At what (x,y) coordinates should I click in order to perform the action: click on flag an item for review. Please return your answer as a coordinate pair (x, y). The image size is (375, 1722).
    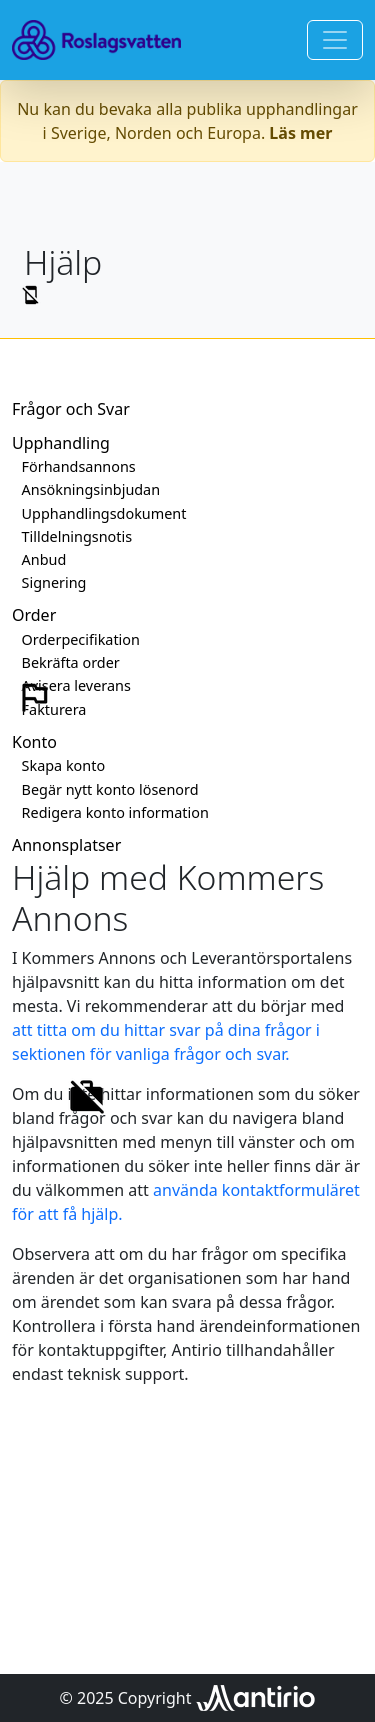
    Looking at the image, I should click on (34, 697).